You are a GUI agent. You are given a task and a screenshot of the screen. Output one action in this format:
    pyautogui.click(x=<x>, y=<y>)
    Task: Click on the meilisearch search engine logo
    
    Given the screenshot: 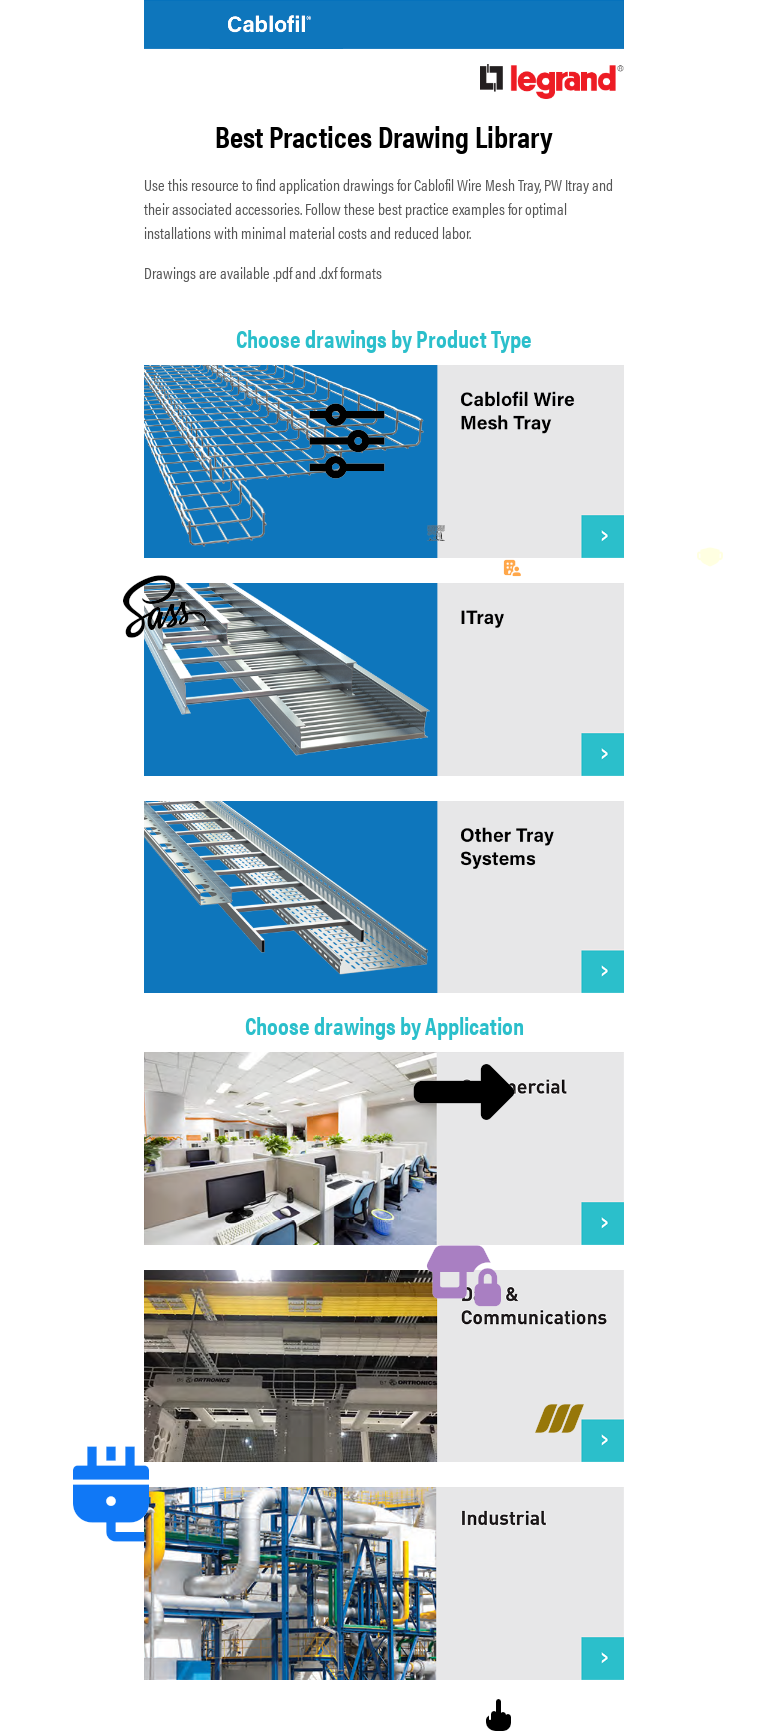 What is the action you would take?
    pyautogui.click(x=559, y=1418)
    